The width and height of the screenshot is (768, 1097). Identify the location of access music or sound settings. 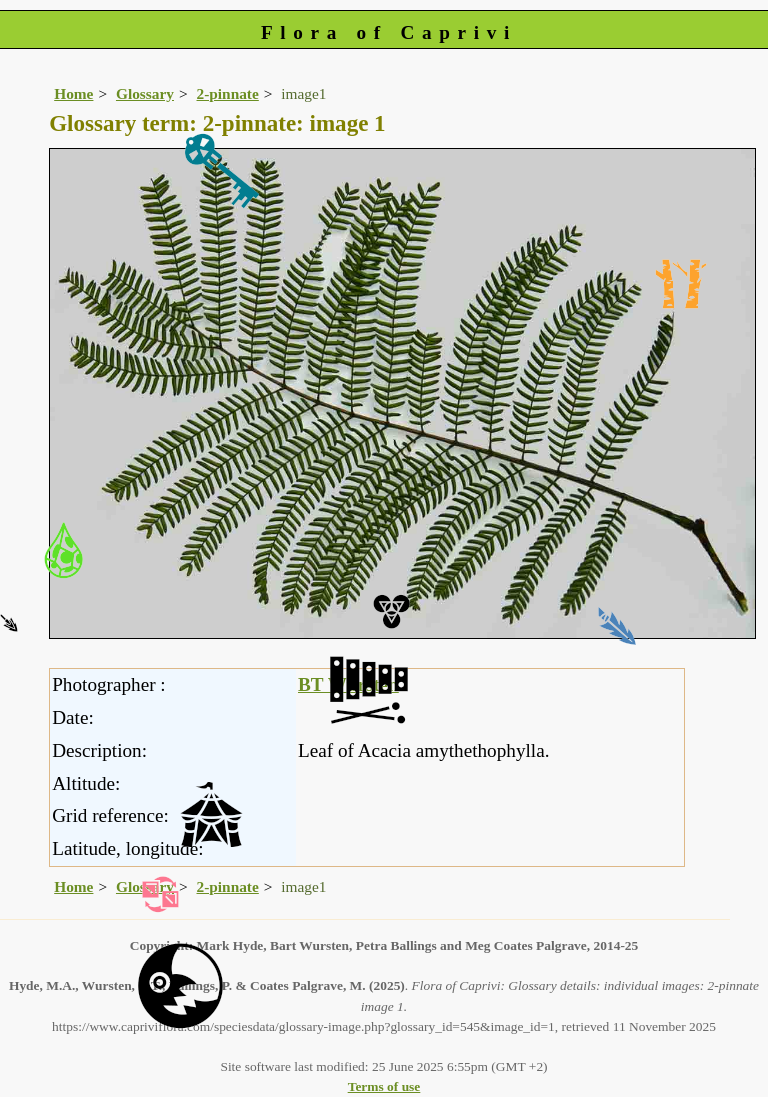
(369, 690).